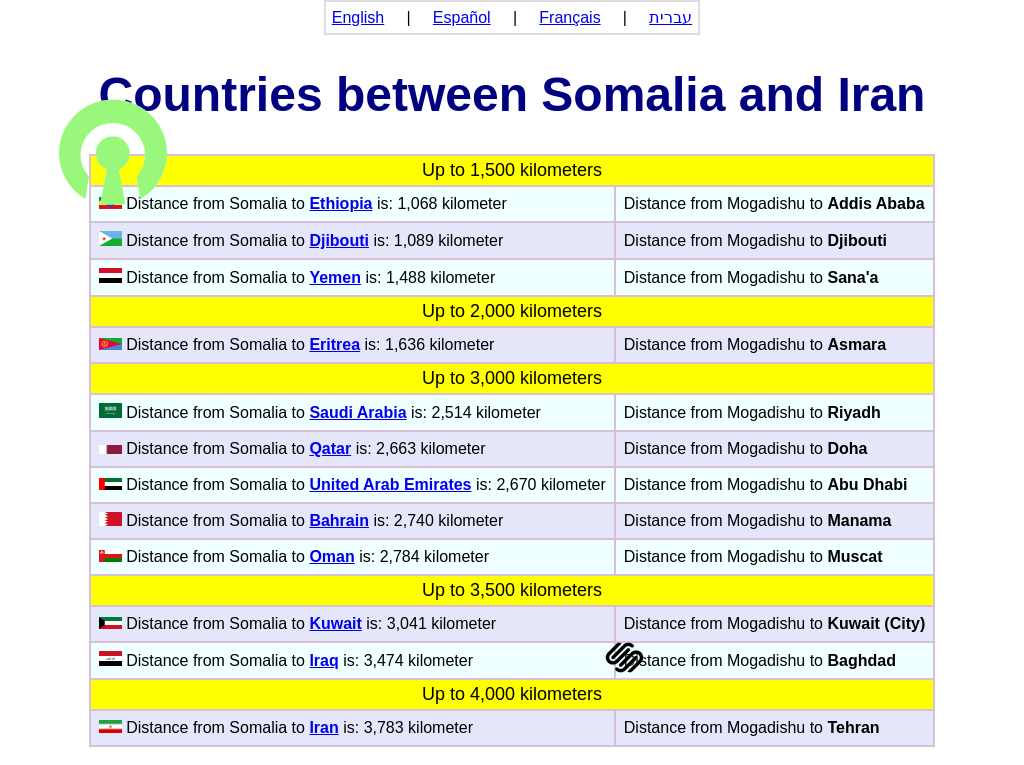 The height and width of the screenshot is (765, 1024). I want to click on open OpenVPN settings, so click(113, 152).